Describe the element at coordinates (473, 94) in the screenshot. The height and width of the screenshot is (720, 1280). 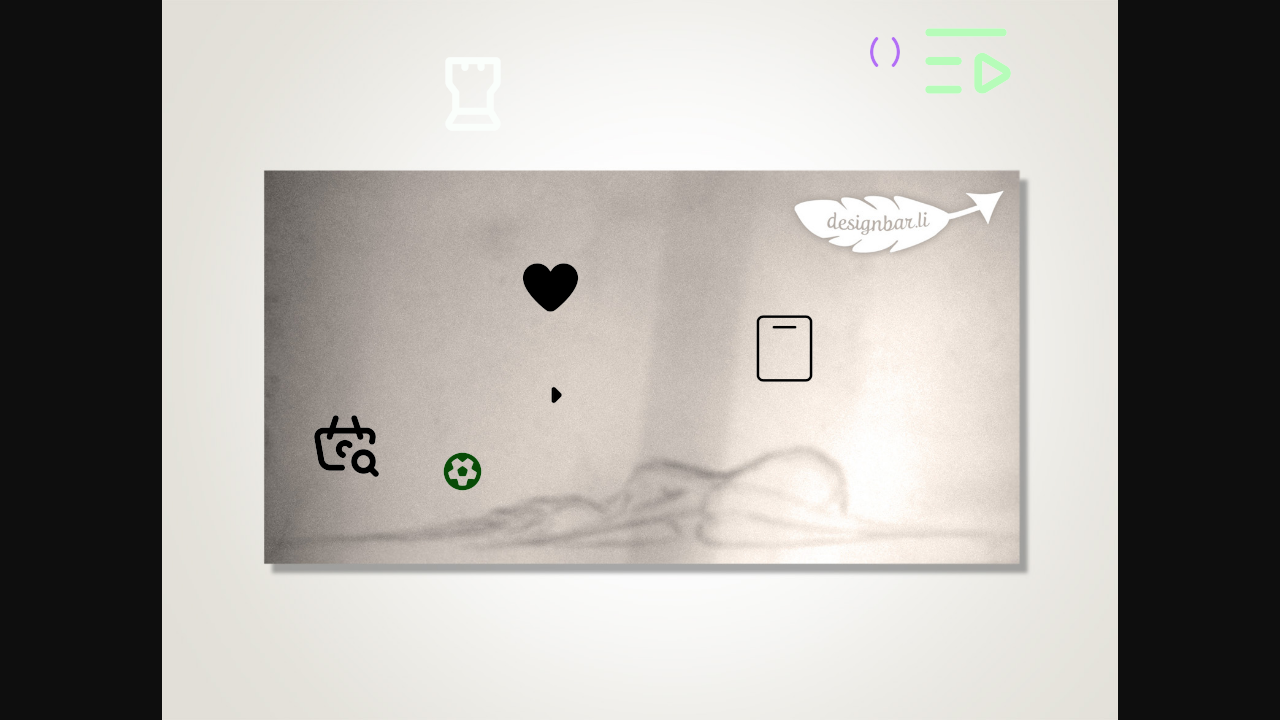
I see `chess game or strategy-related feature` at that location.